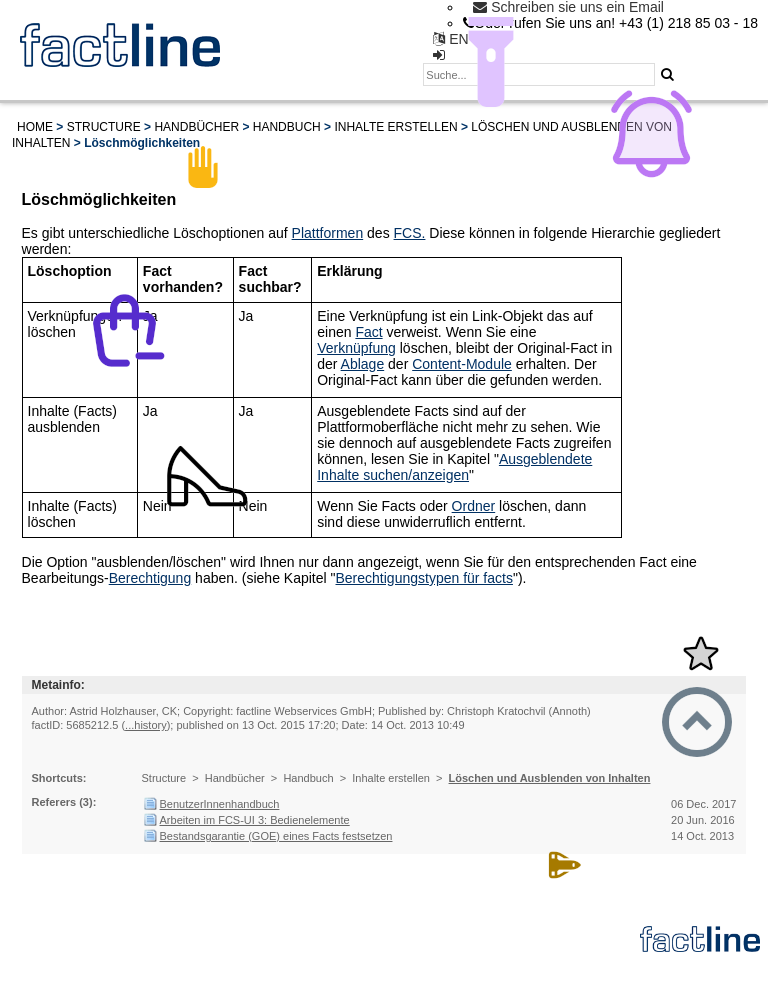 The image size is (768, 1002). I want to click on remove an item from your shopping bag, so click(124, 330).